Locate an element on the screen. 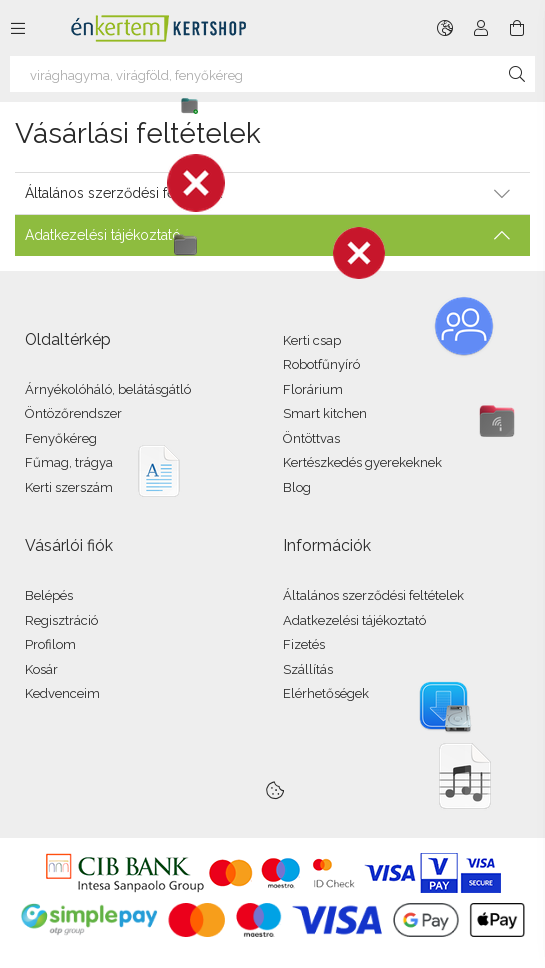  install or update system software is located at coordinates (443, 705).